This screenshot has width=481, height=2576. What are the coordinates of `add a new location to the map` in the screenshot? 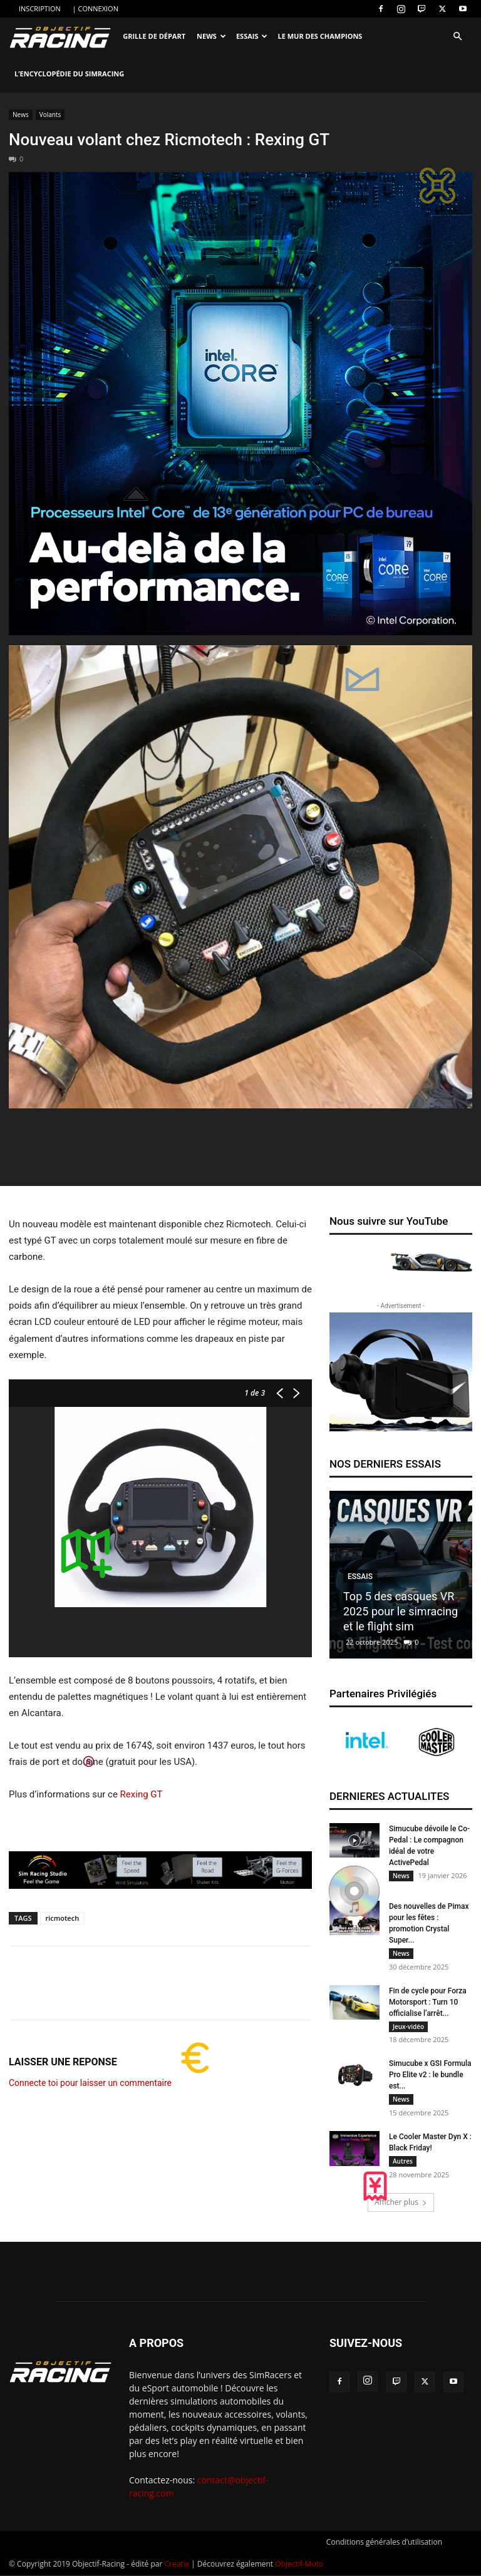 It's located at (85, 1551).